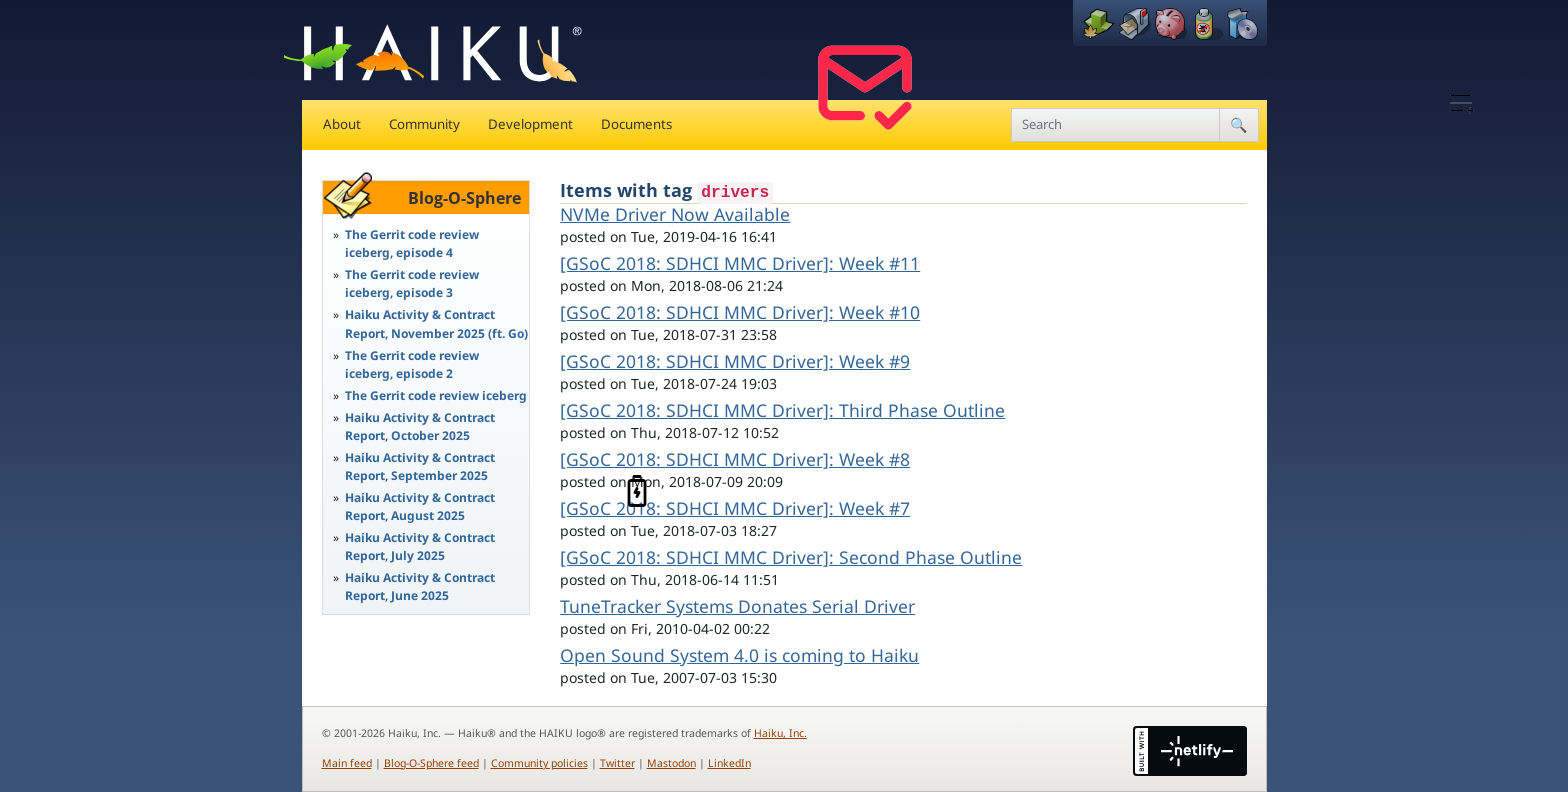  Describe the element at coordinates (1461, 103) in the screenshot. I see `add a new item to the list` at that location.